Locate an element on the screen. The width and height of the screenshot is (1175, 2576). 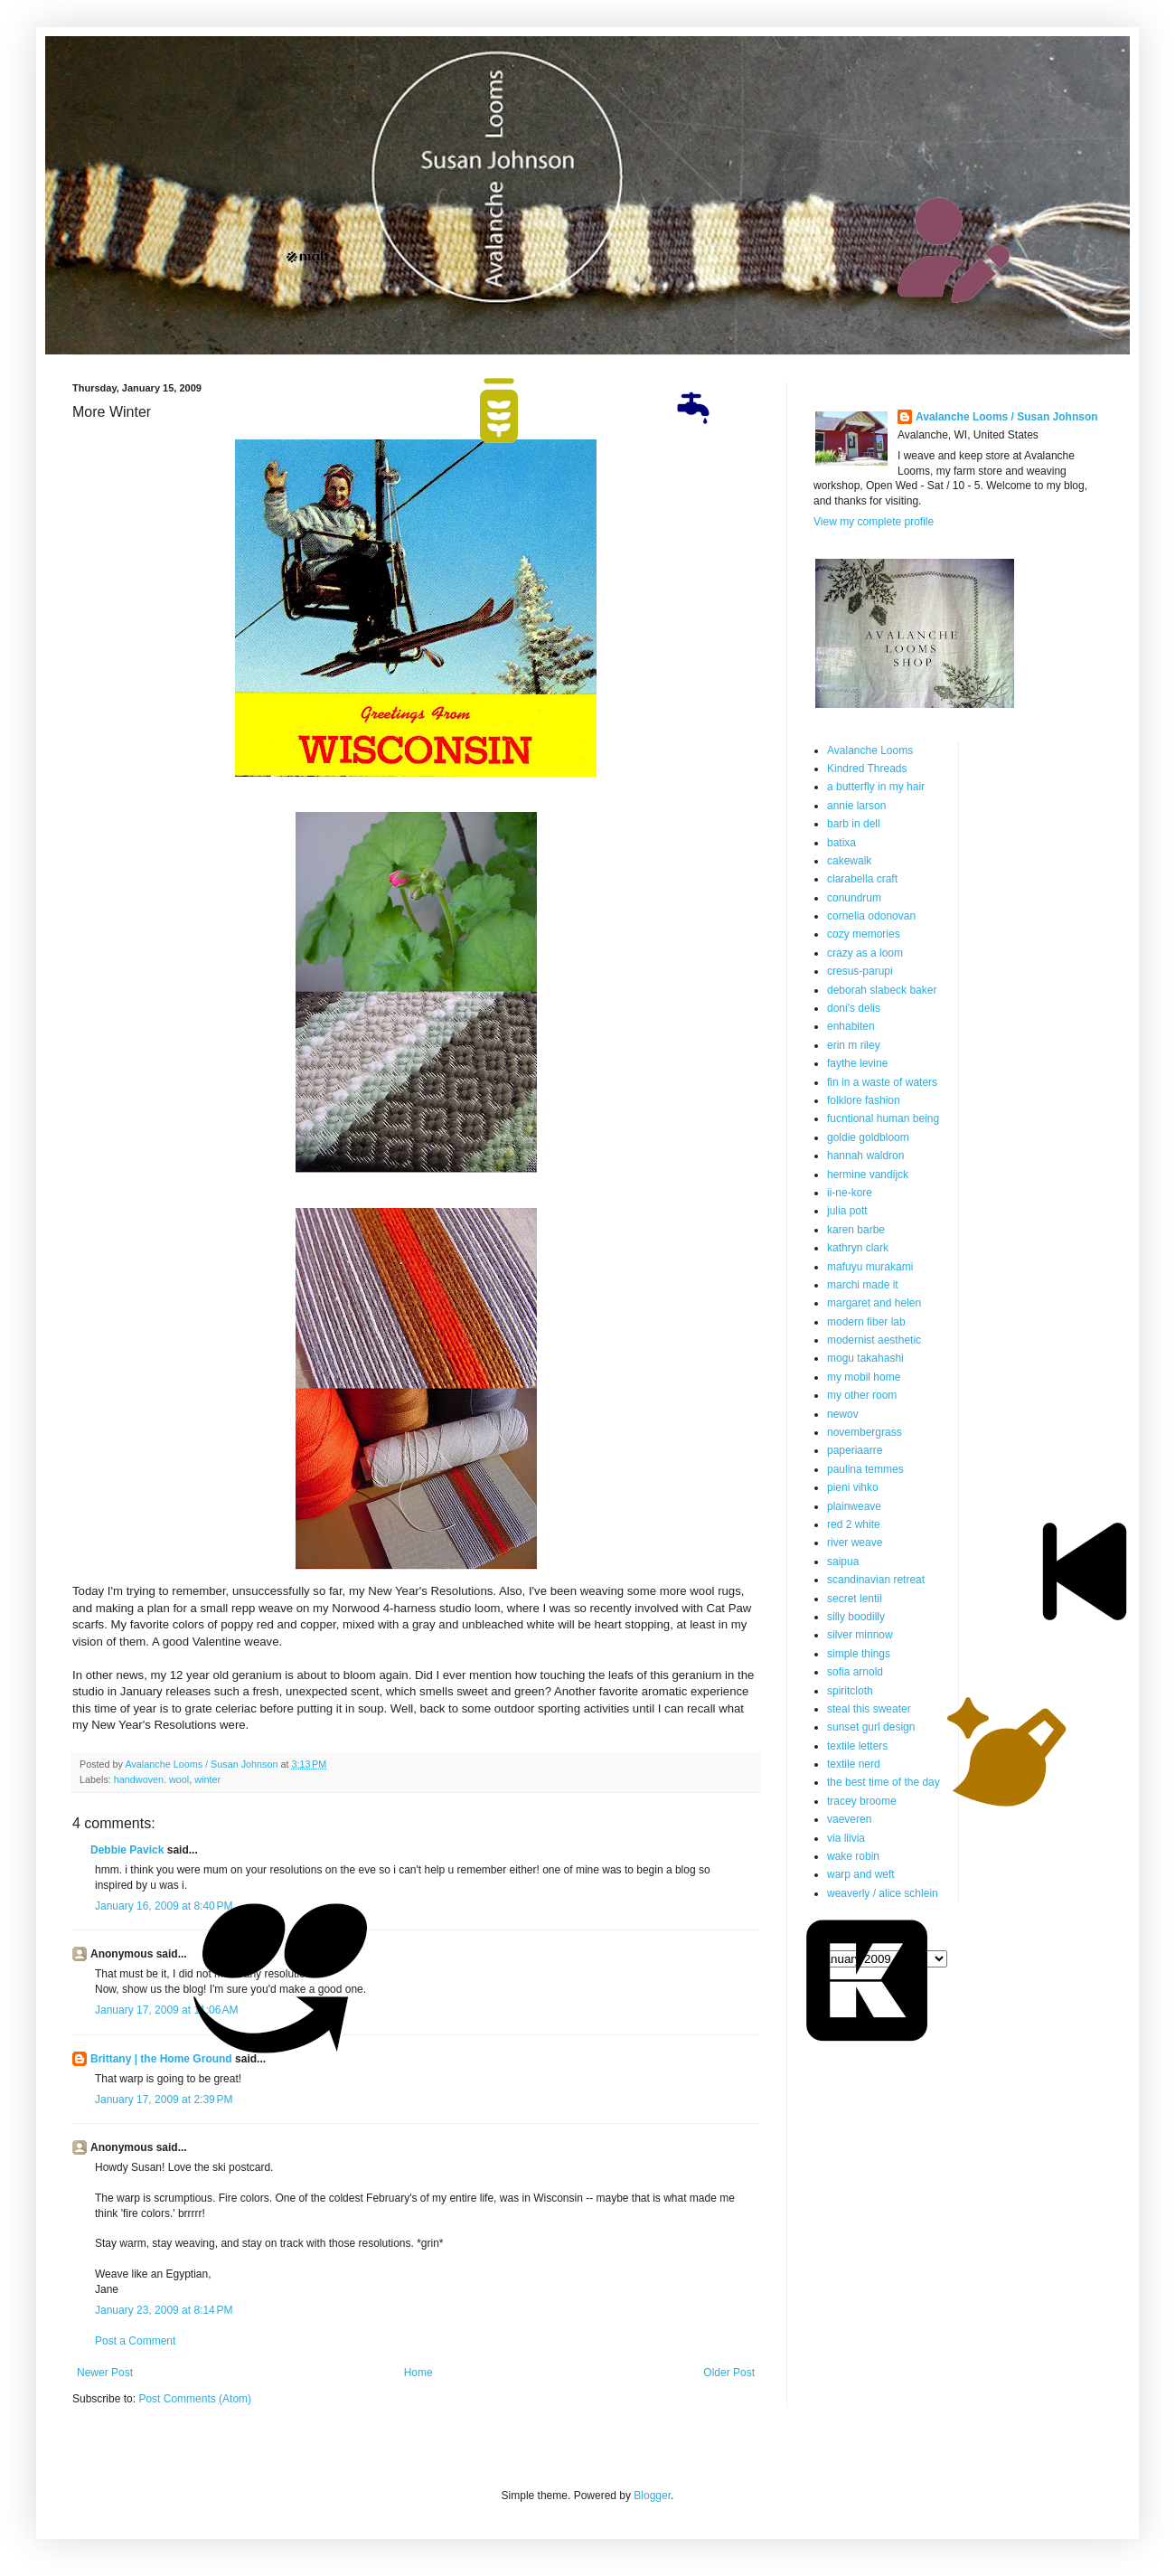
edit user profile is located at coordinates (951, 246).